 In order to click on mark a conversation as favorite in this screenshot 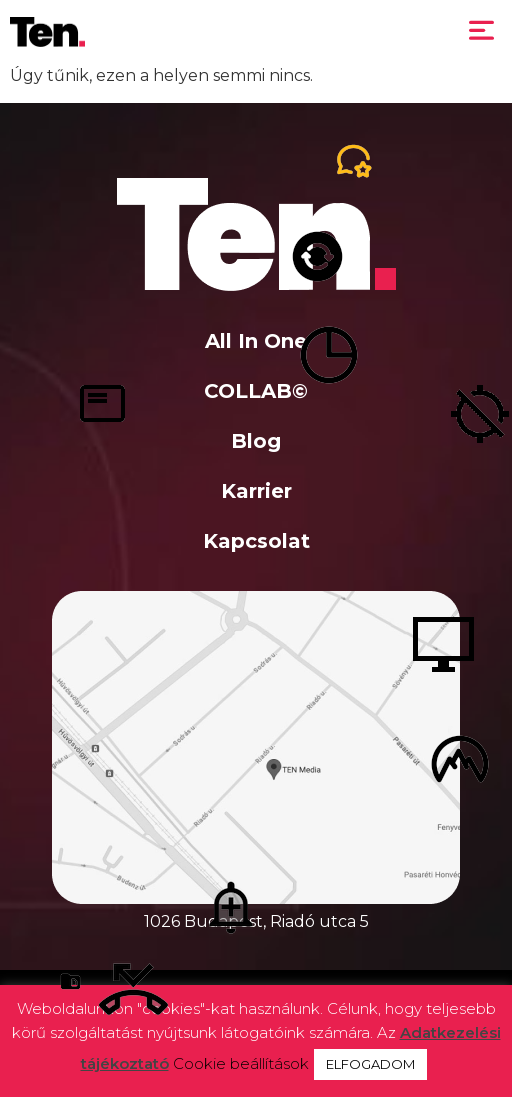, I will do `click(353, 159)`.